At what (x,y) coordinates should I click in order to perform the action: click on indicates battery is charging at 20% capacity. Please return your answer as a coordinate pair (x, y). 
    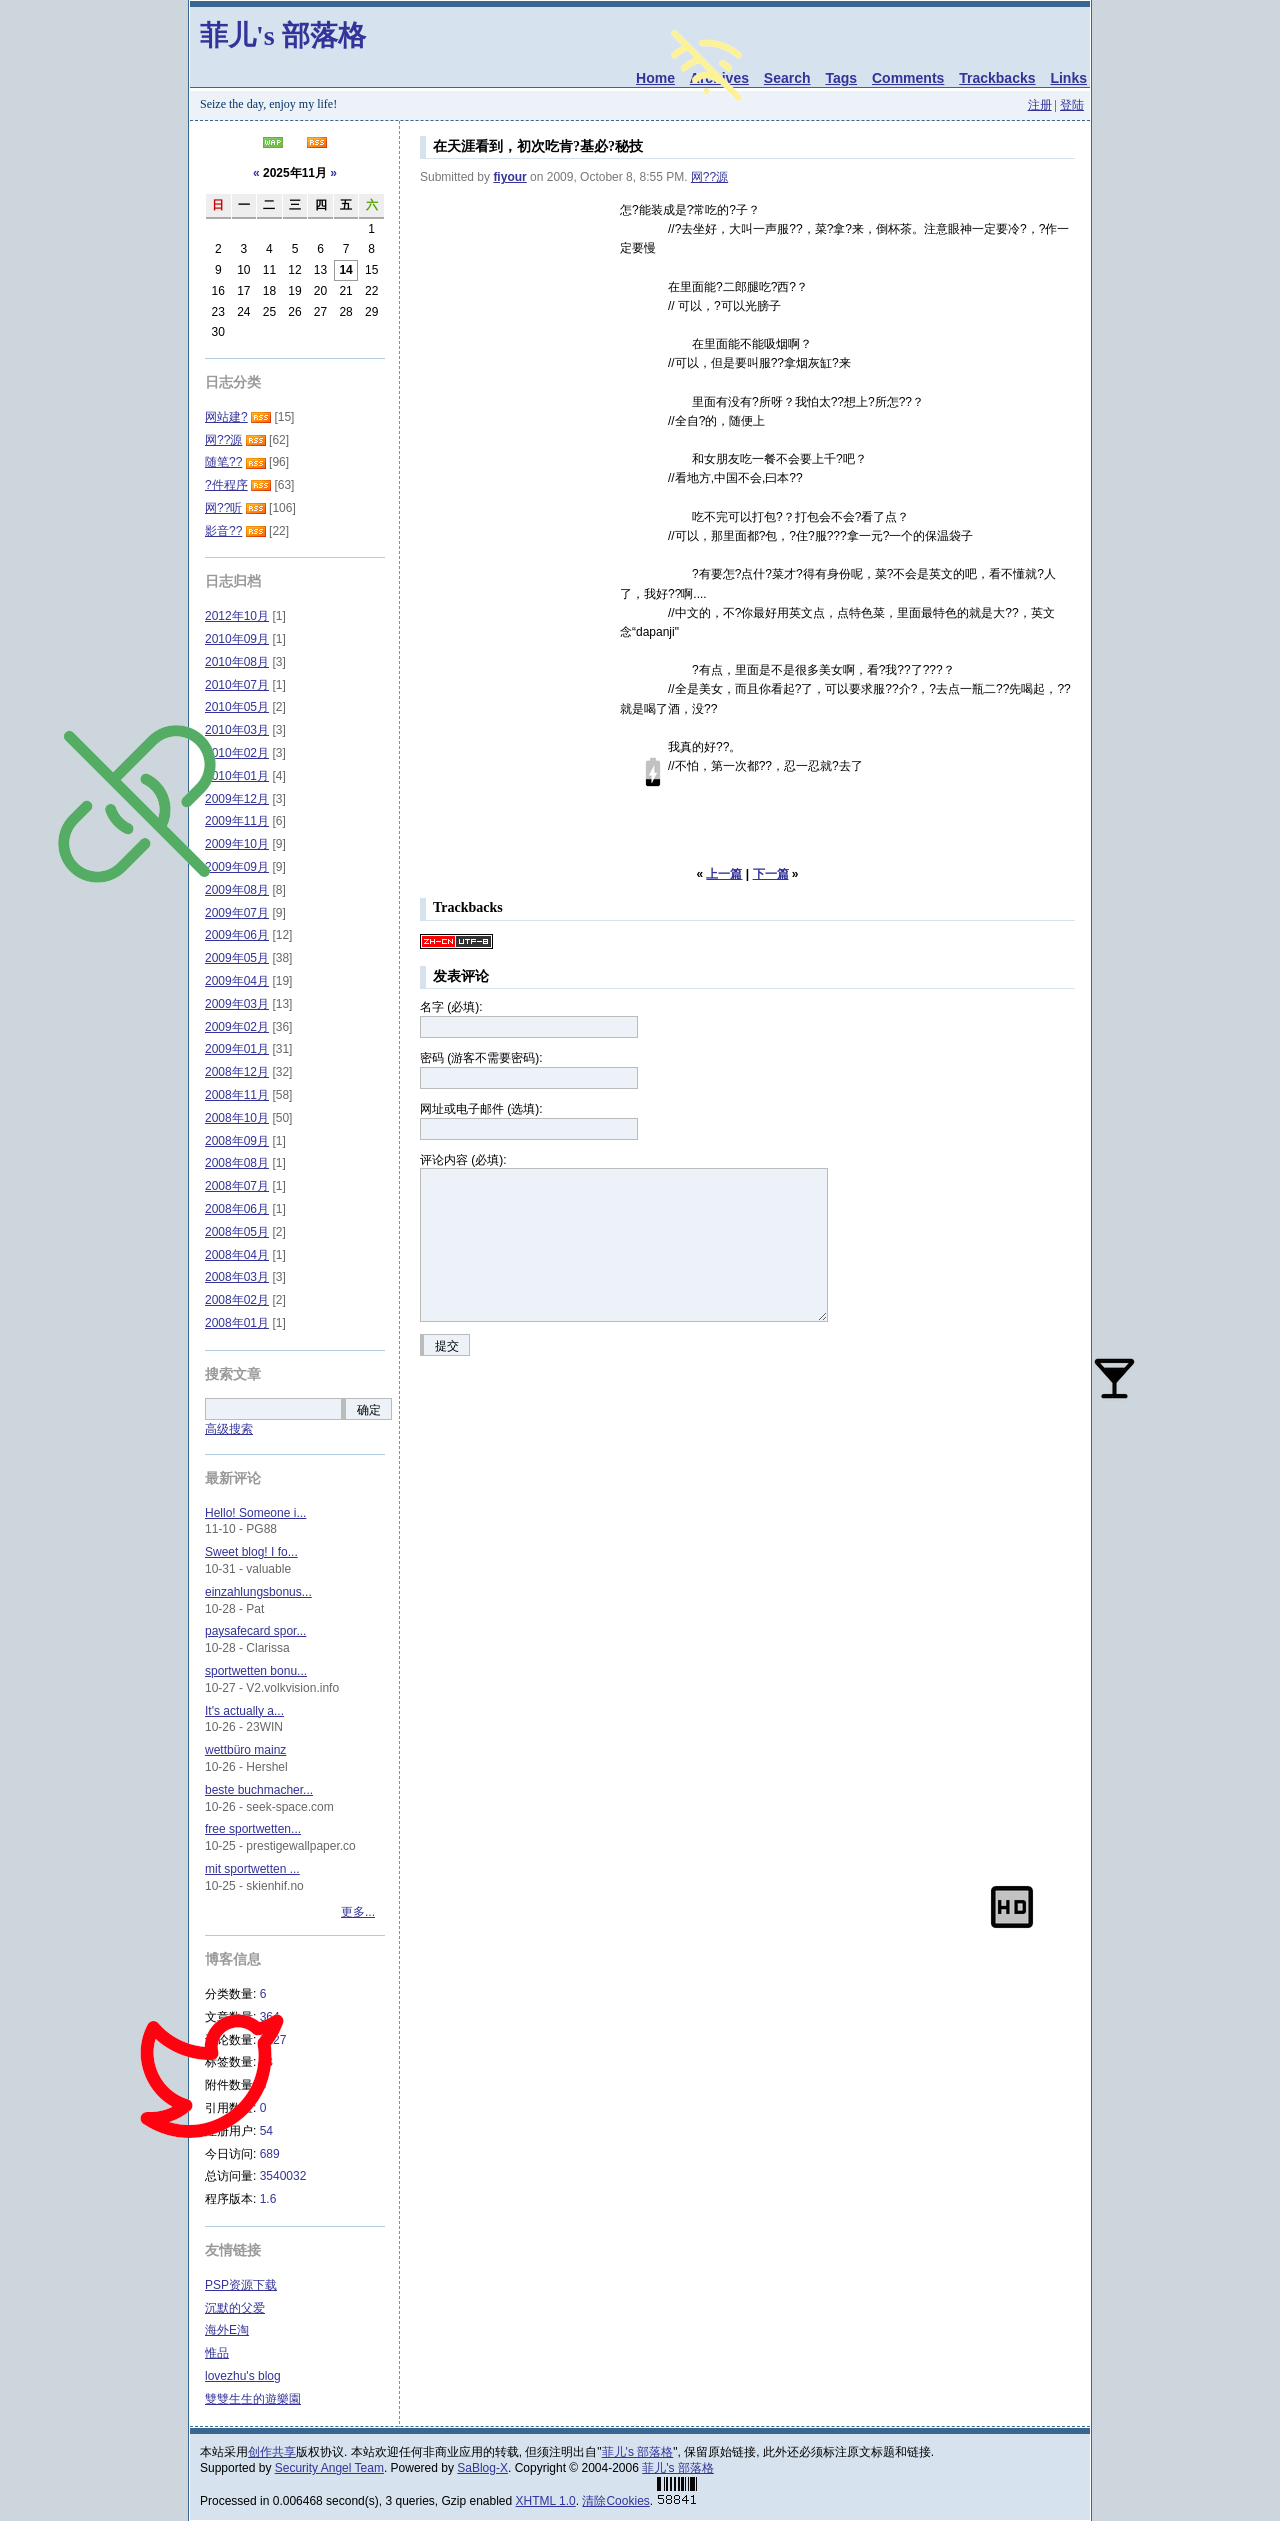
    Looking at the image, I should click on (653, 772).